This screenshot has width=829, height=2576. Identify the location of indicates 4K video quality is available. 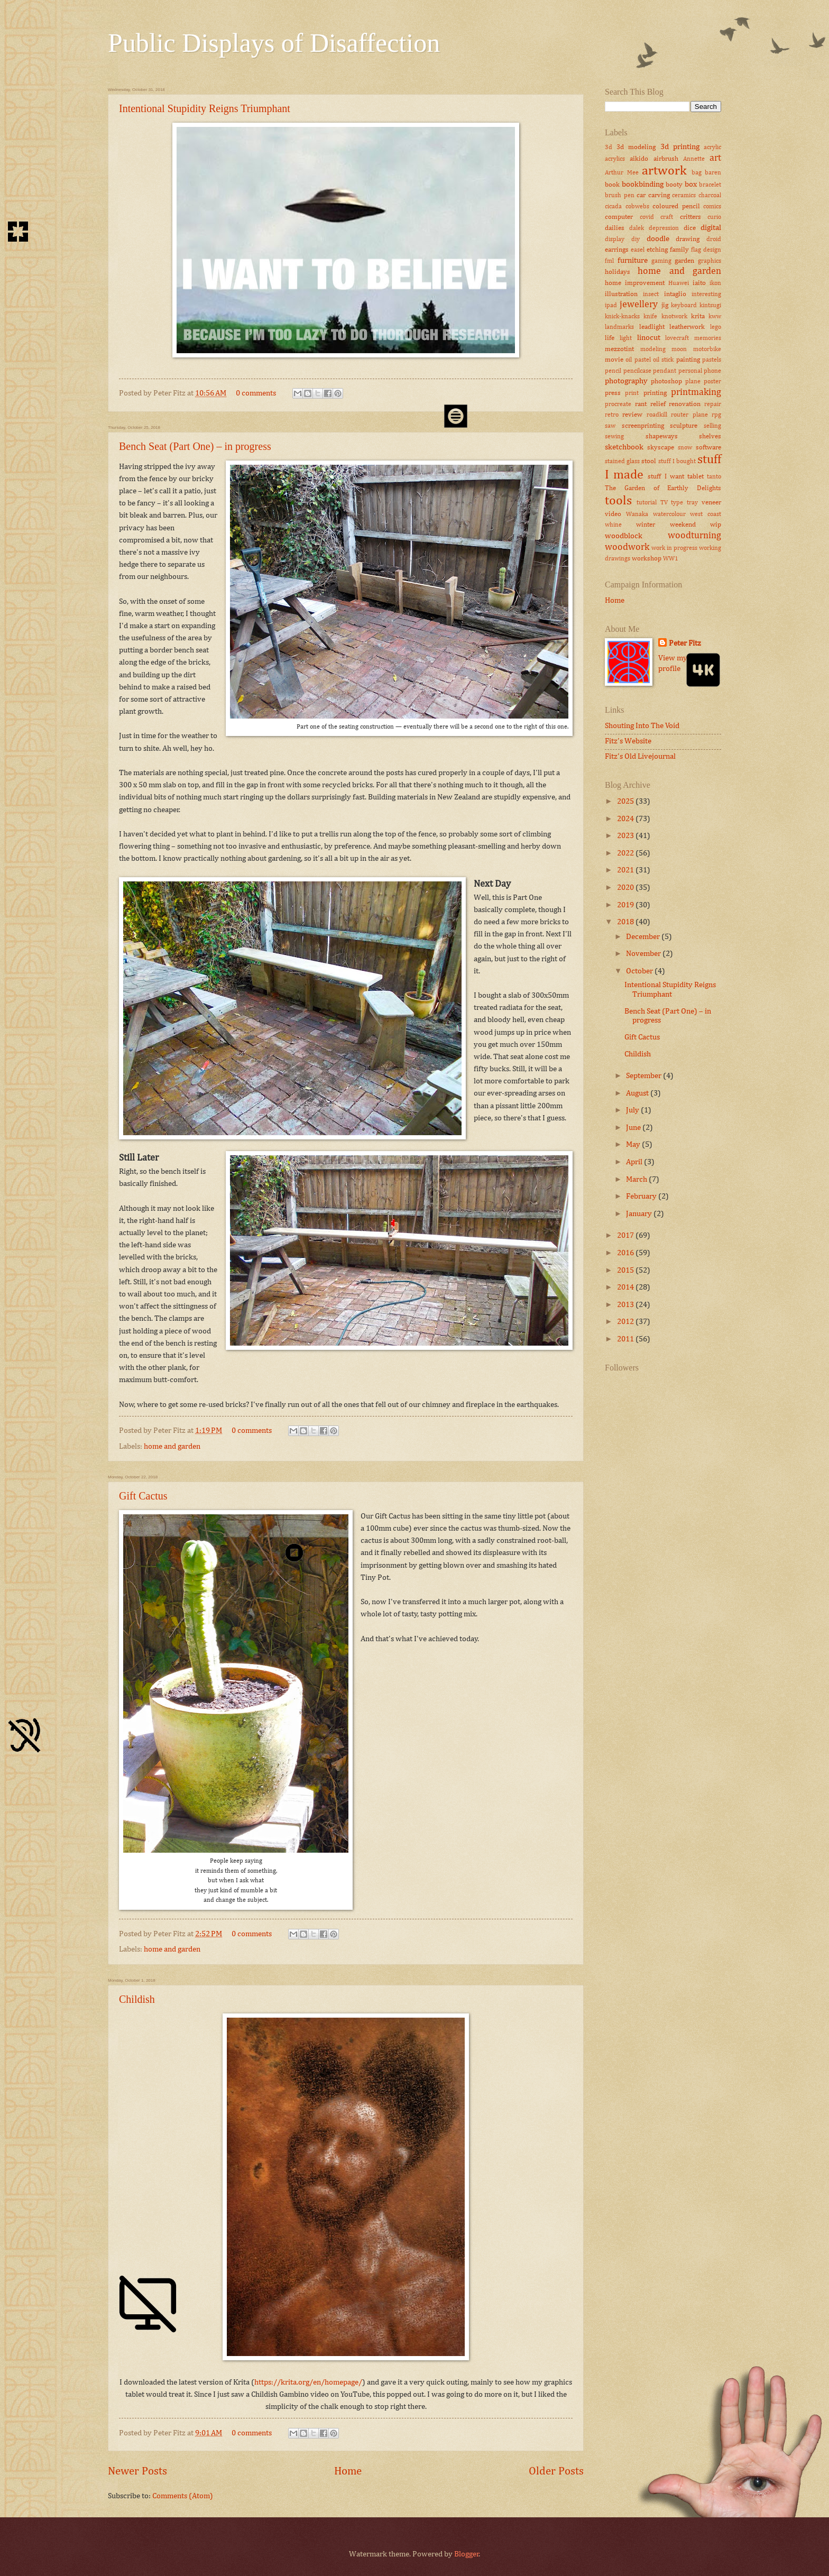
(703, 670).